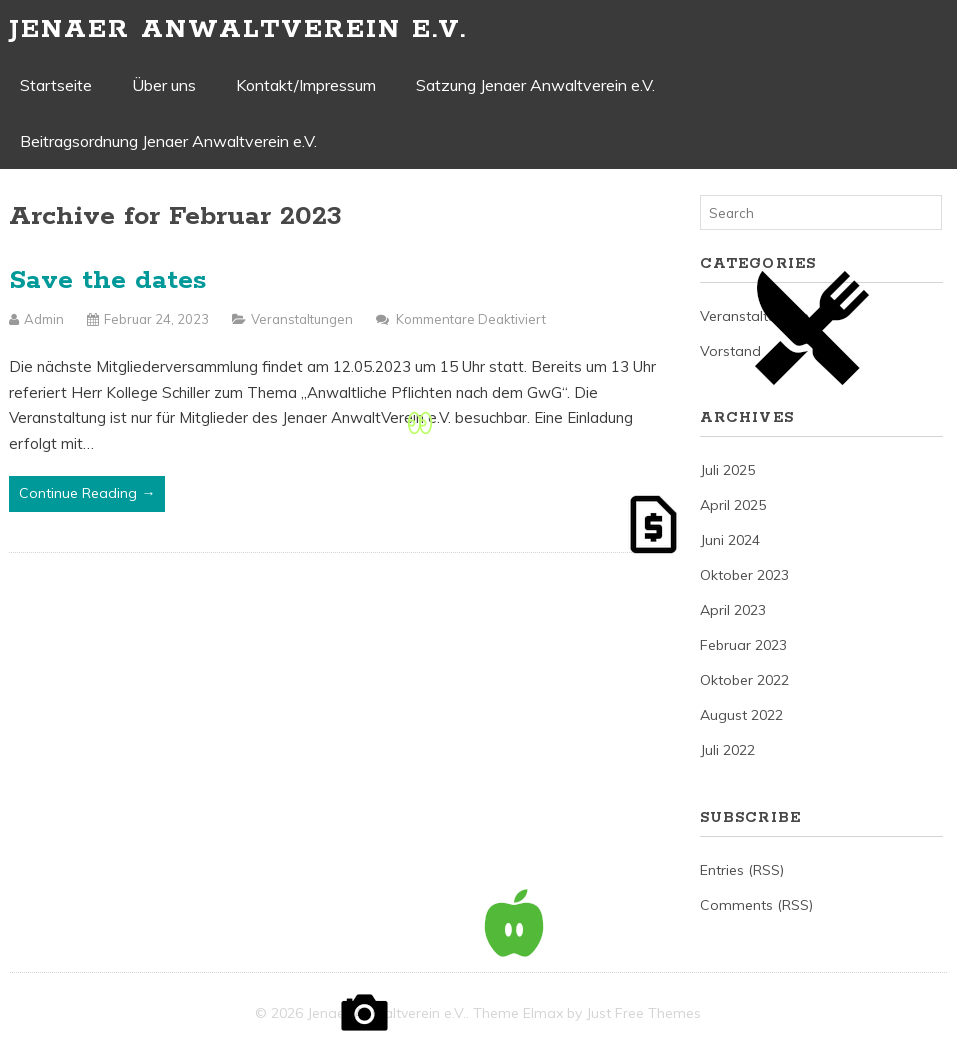  I want to click on access nutrition information, so click(514, 923).